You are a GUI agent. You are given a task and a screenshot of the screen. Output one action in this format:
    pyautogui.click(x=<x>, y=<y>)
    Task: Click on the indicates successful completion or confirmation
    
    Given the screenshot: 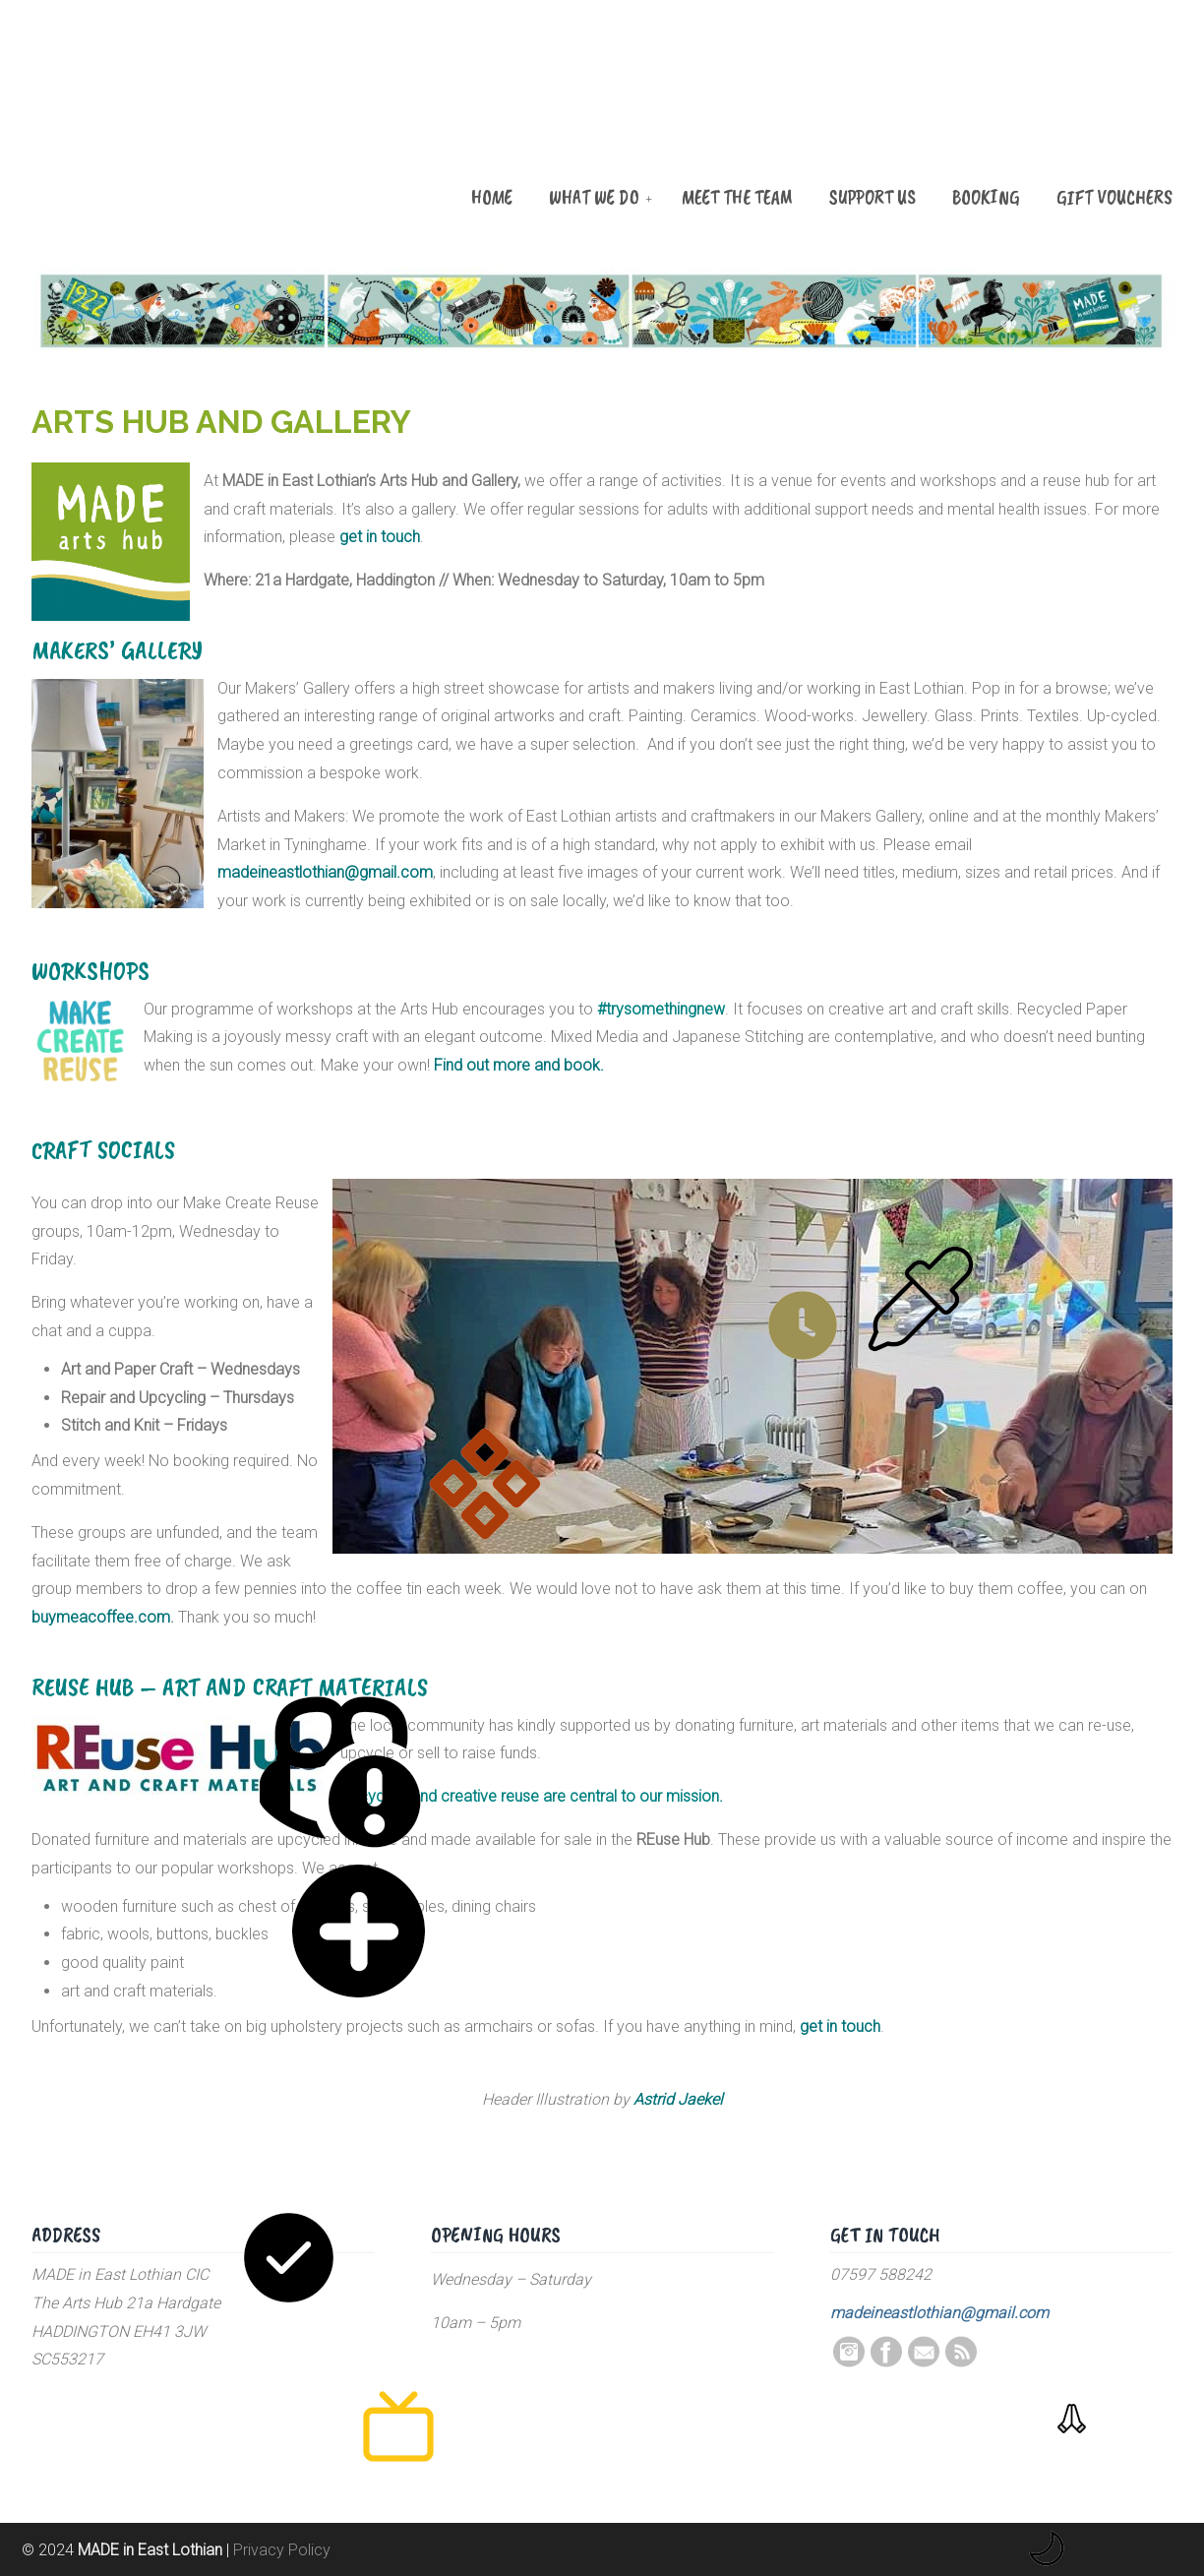 What is the action you would take?
    pyautogui.click(x=288, y=2257)
    